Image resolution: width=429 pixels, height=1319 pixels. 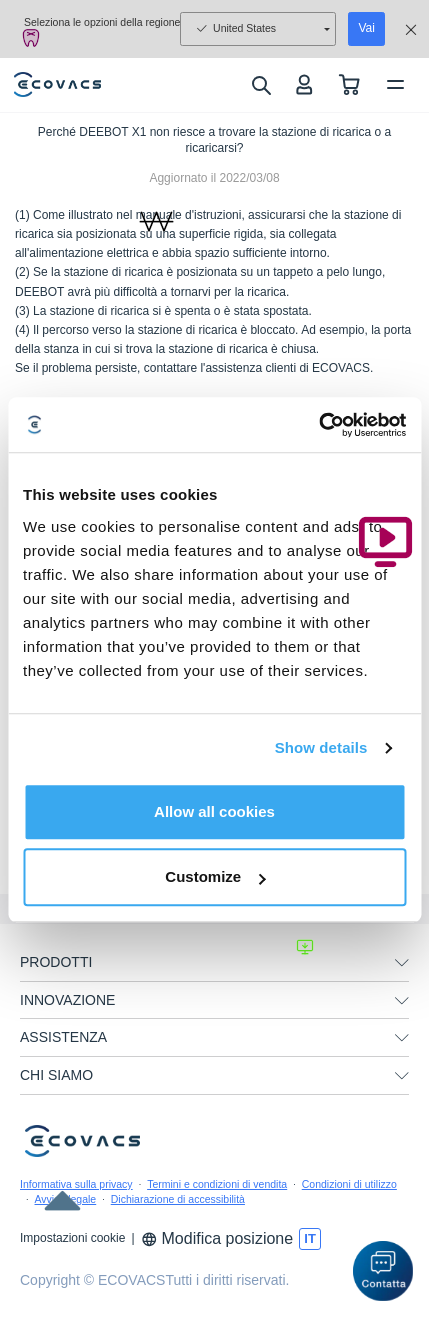 What do you see at coordinates (62, 1210) in the screenshot?
I see `navigate up or go to previous item` at bounding box center [62, 1210].